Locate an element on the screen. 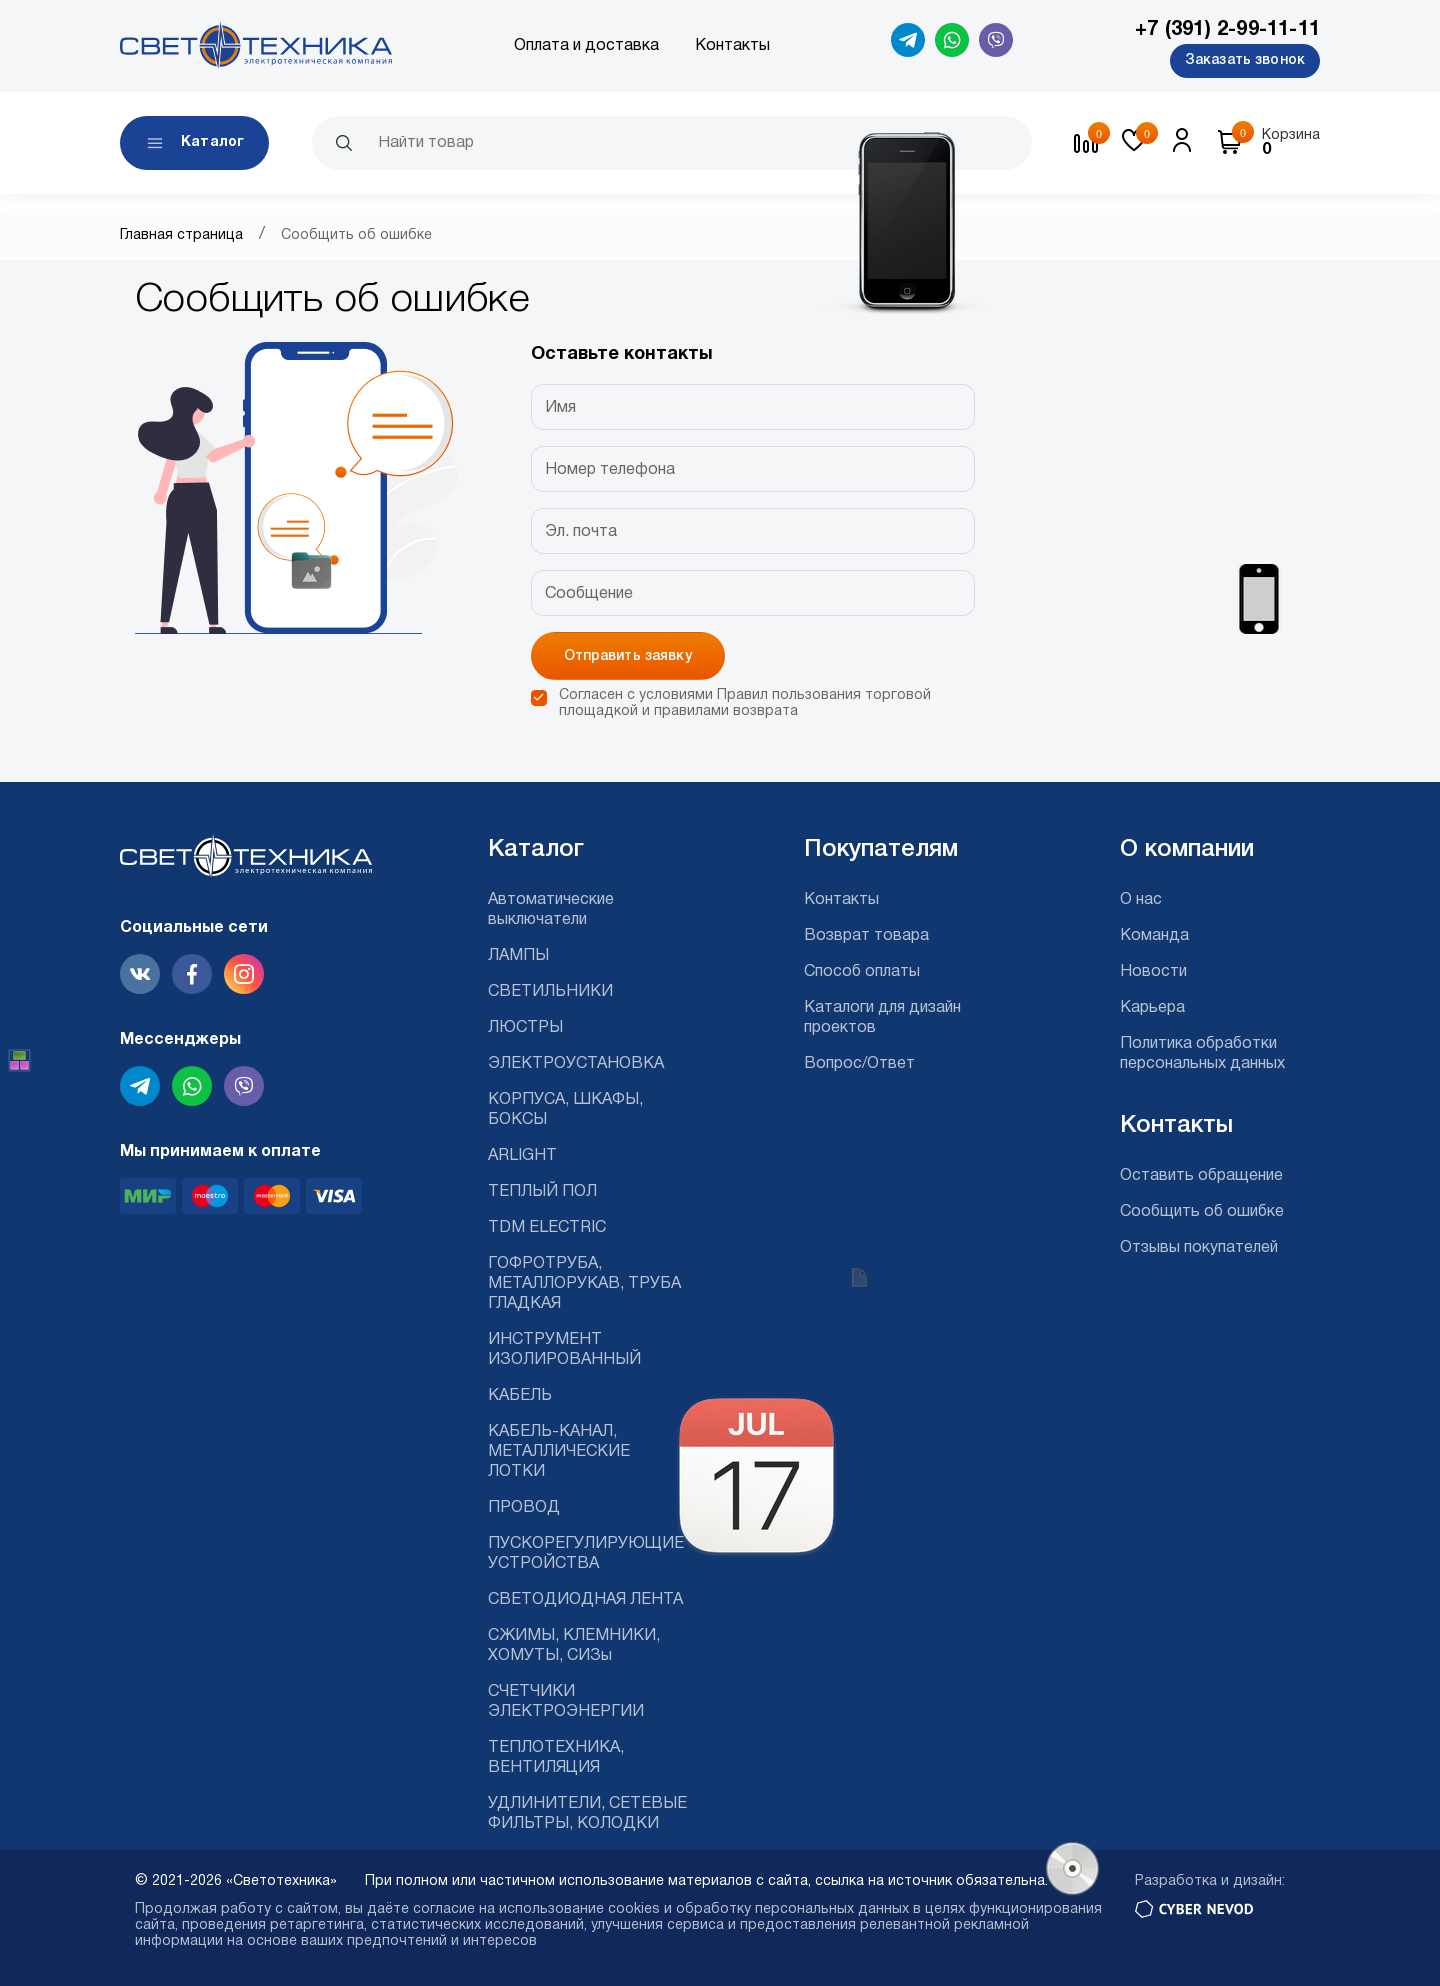 This screenshot has height=1986, width=1440. iPod Touch device in sidebar navigation is located at coordinates (1259, 599).